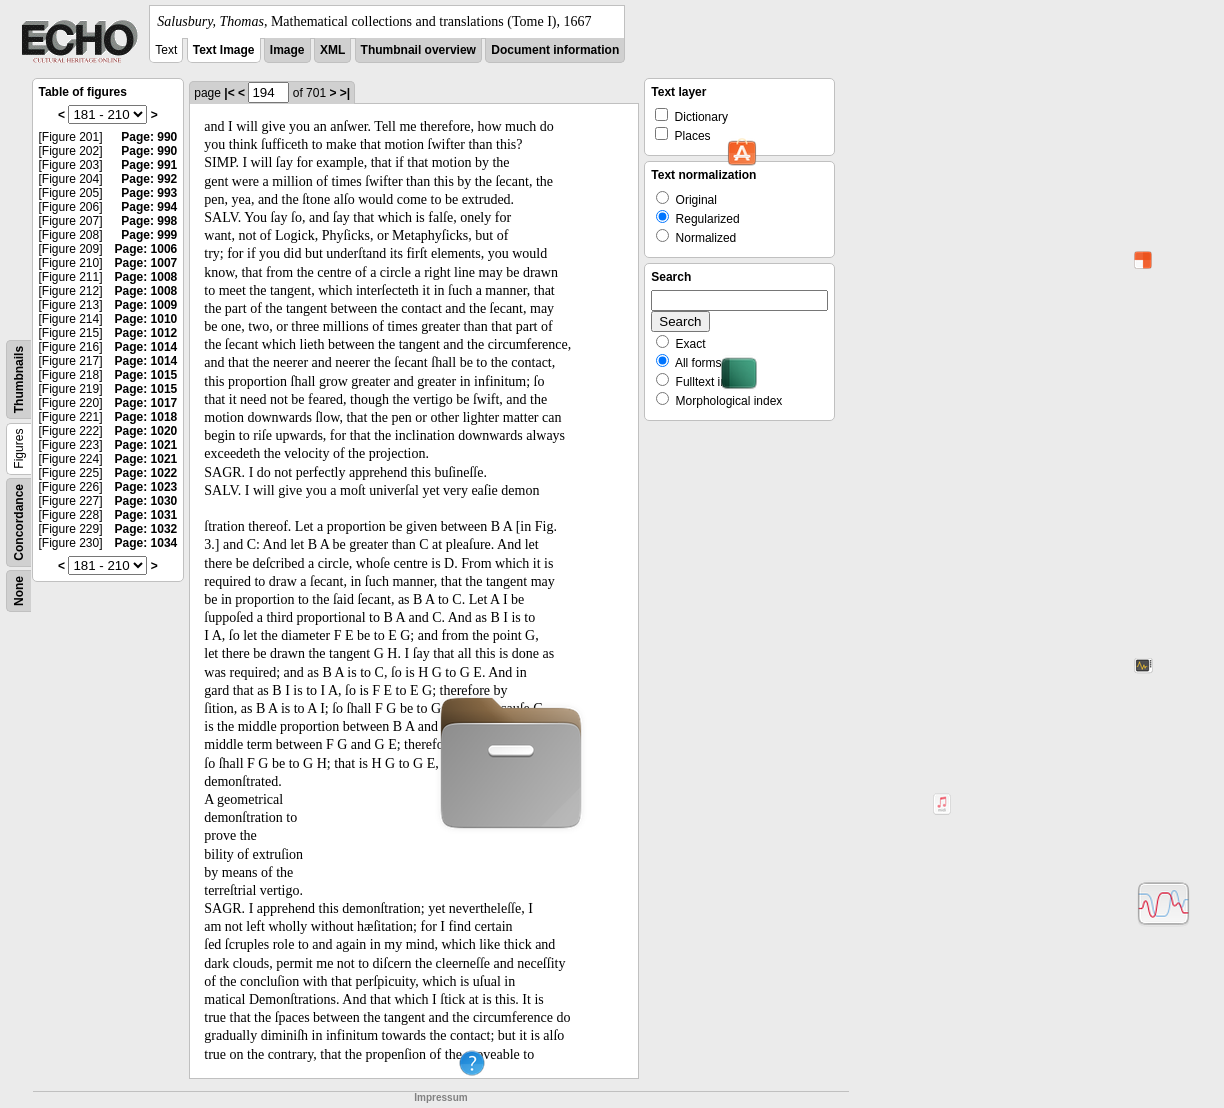  Describe the element at coordinates (739, 372) in the screenshot. I see `access your desktop folder` at that location.